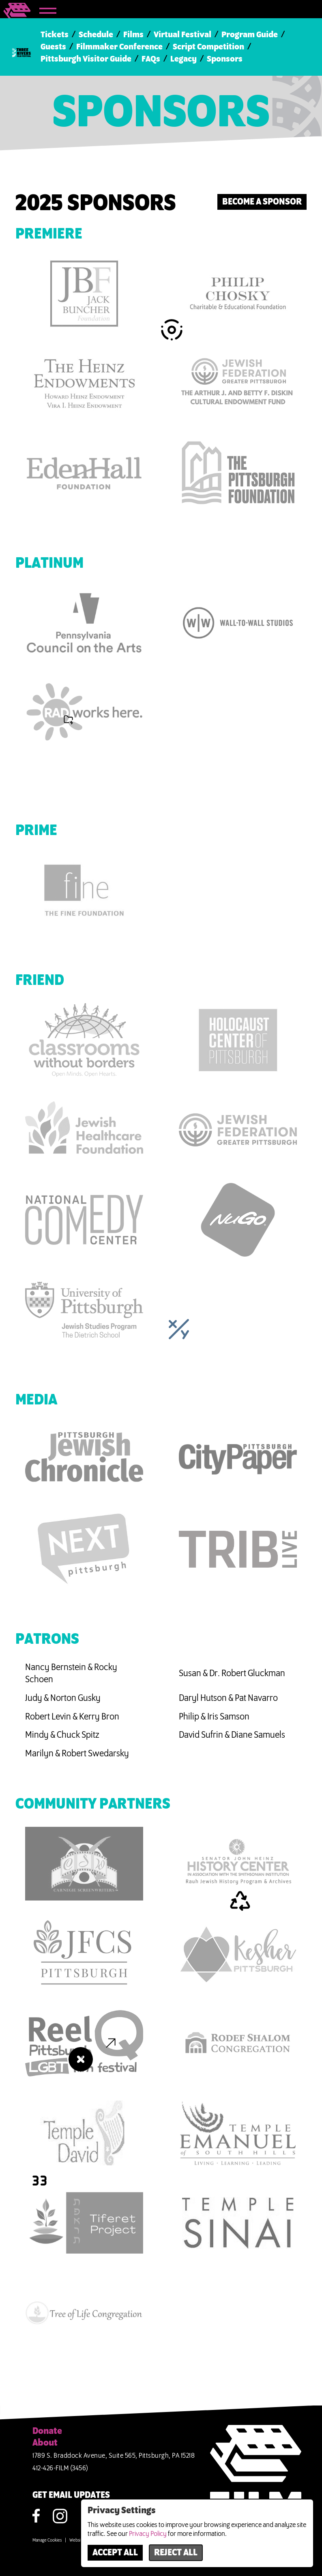 The height and width of the screenshot is (2576, 322). I want to click on access power-related files or settings, so click(68, 719).